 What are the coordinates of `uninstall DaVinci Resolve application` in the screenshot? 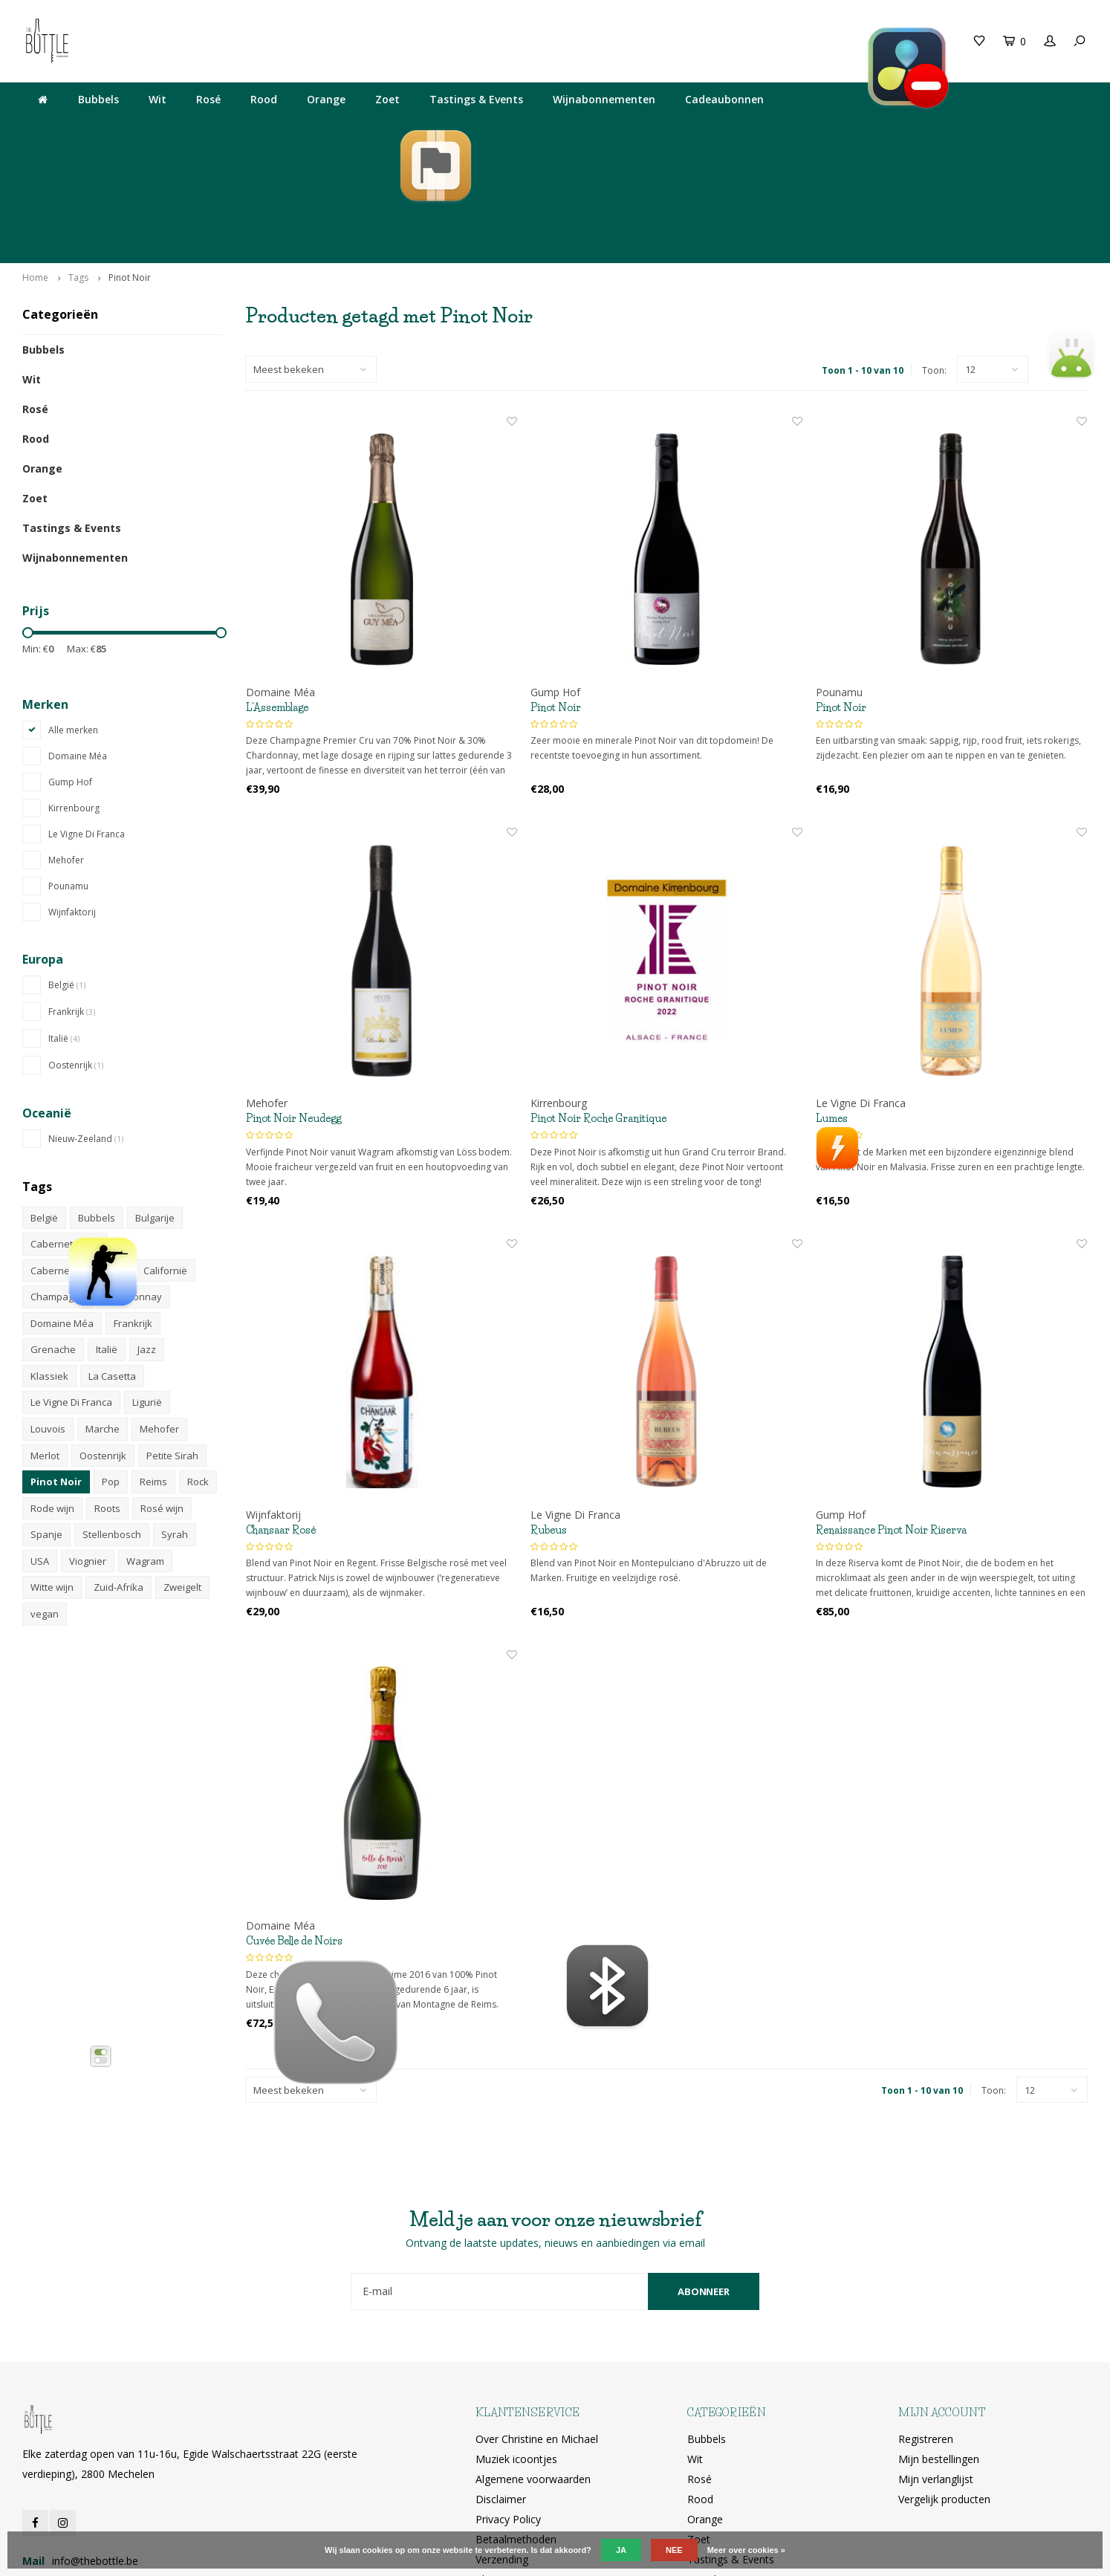 It's located at (906, 66).